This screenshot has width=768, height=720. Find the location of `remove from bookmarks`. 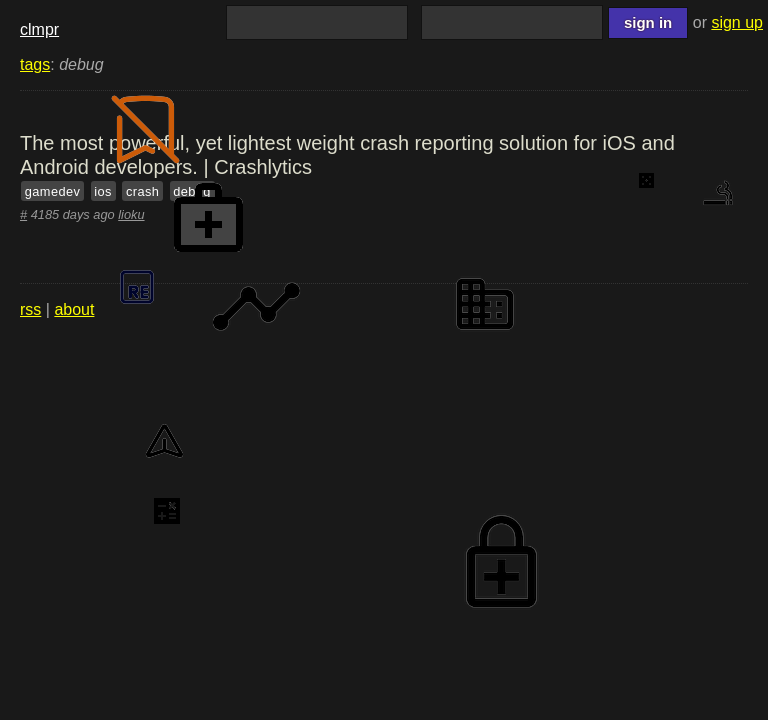

remove from bookmarks is located at coordinates (145, 129).